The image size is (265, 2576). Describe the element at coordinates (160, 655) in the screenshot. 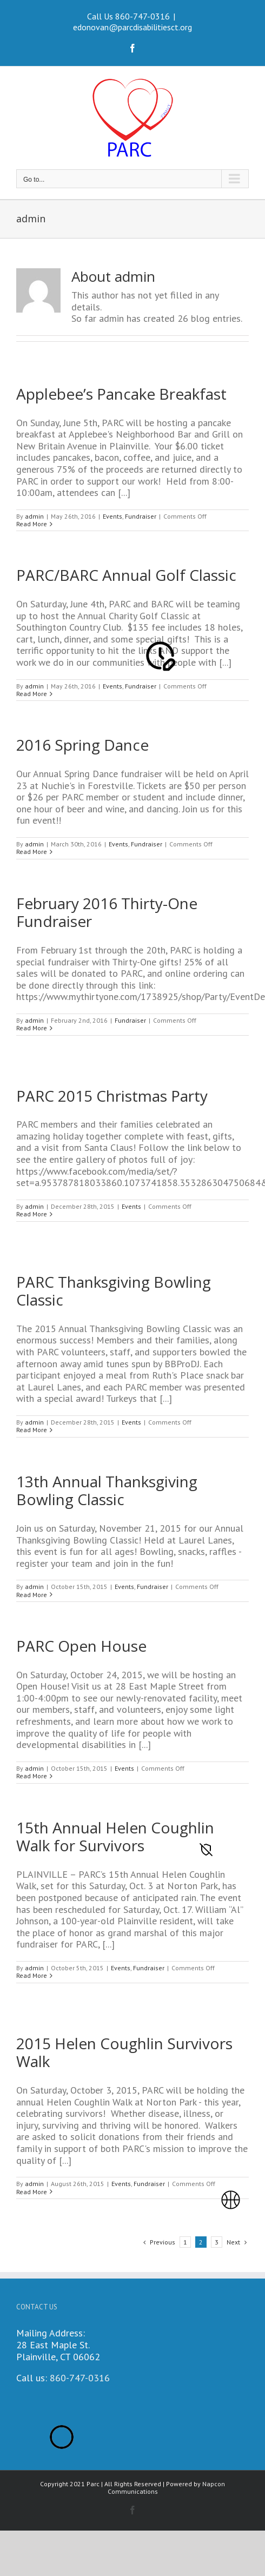

I see `edit a scheduled time or event` at that location.